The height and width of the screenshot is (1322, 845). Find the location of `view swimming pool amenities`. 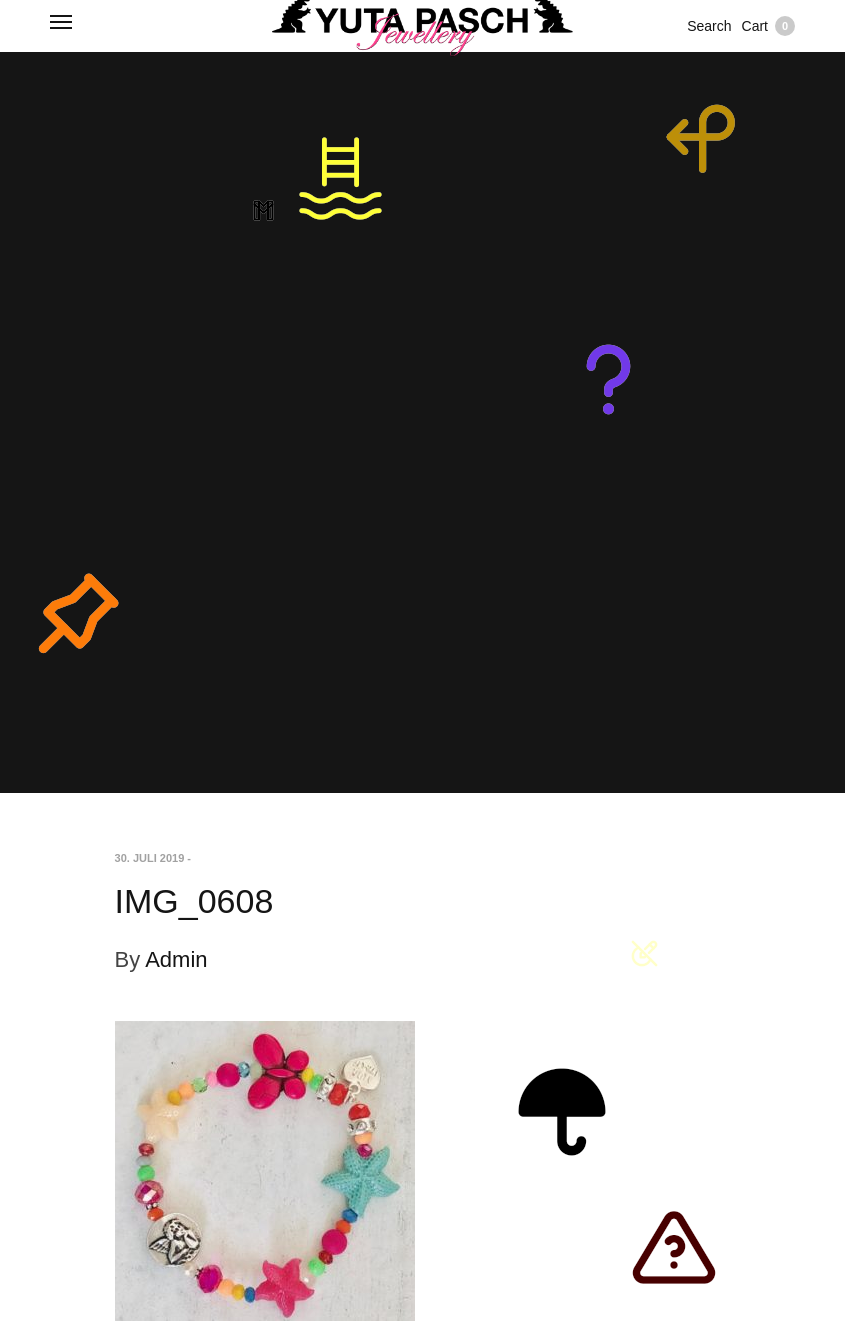

view swimming pool amenities is located at coordinates (340, 178).